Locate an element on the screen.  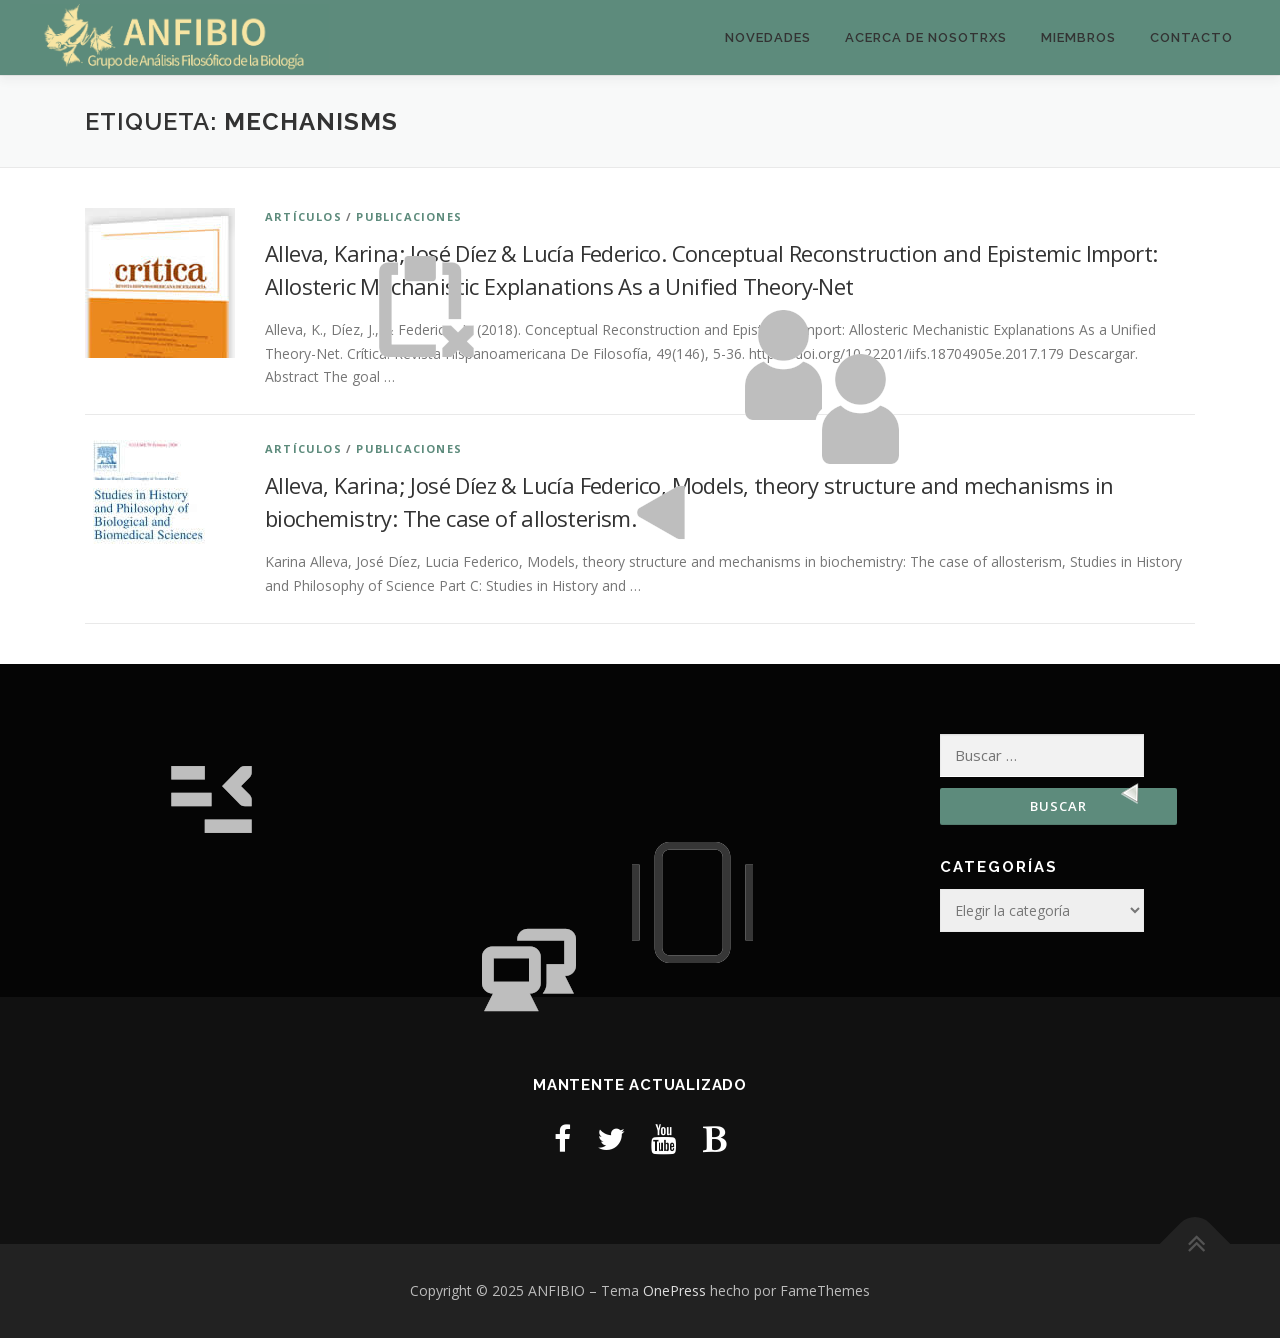
manage user accounts is located at coordinates (822, 387).